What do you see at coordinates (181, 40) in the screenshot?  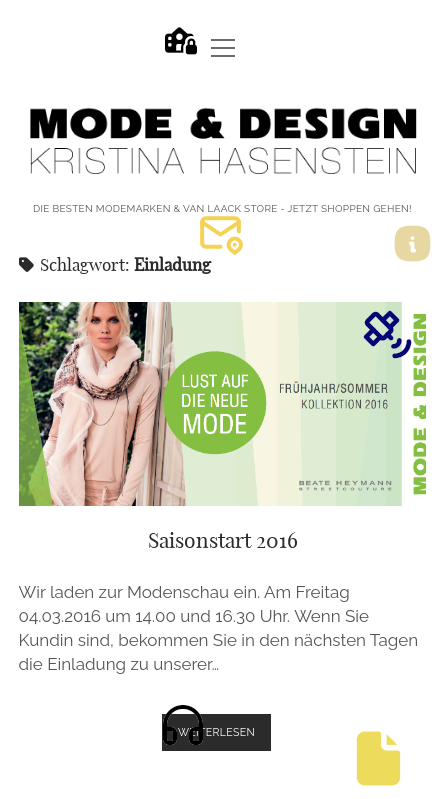 I see `indicates a locked or secured school facility` at bounding box center [181, 40].